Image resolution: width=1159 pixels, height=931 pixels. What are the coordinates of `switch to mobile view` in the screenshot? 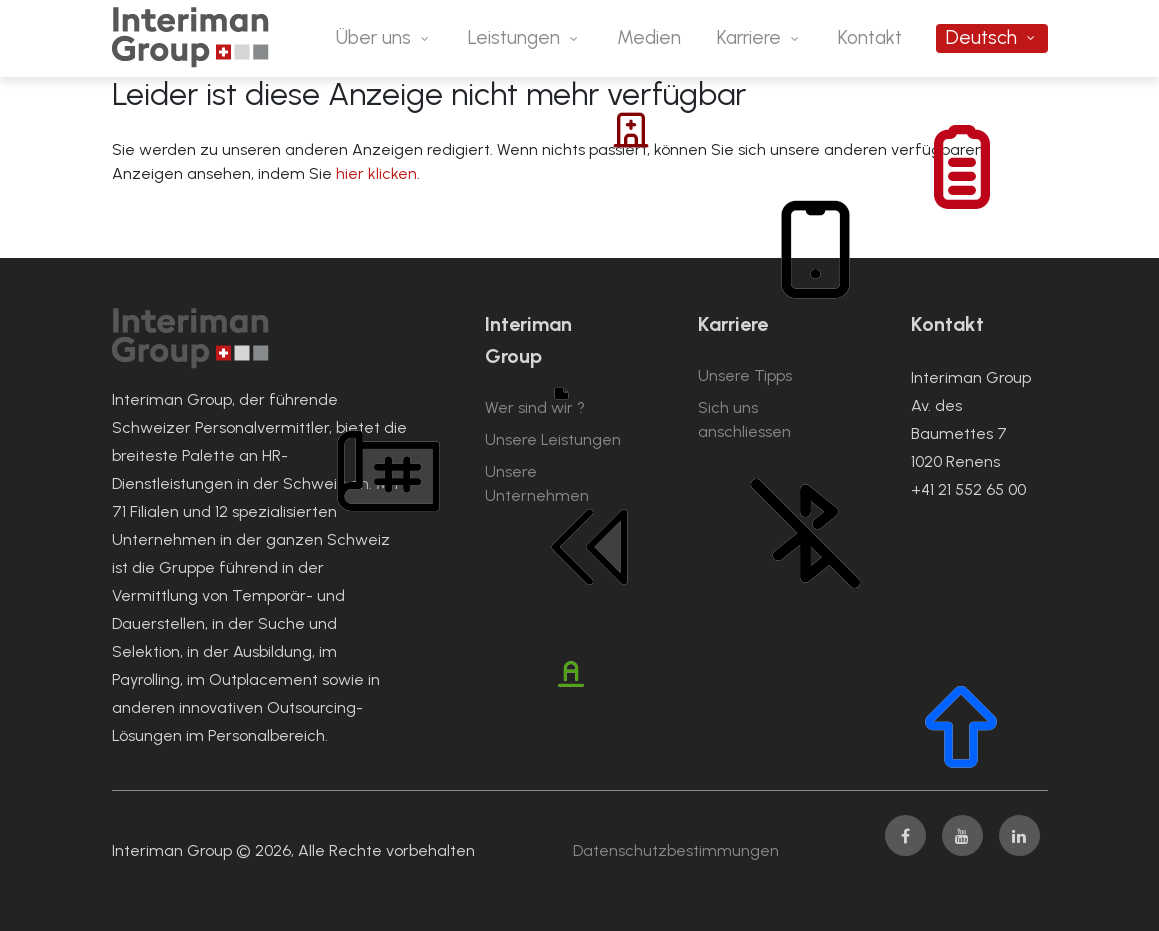 It's located at (815, 249).